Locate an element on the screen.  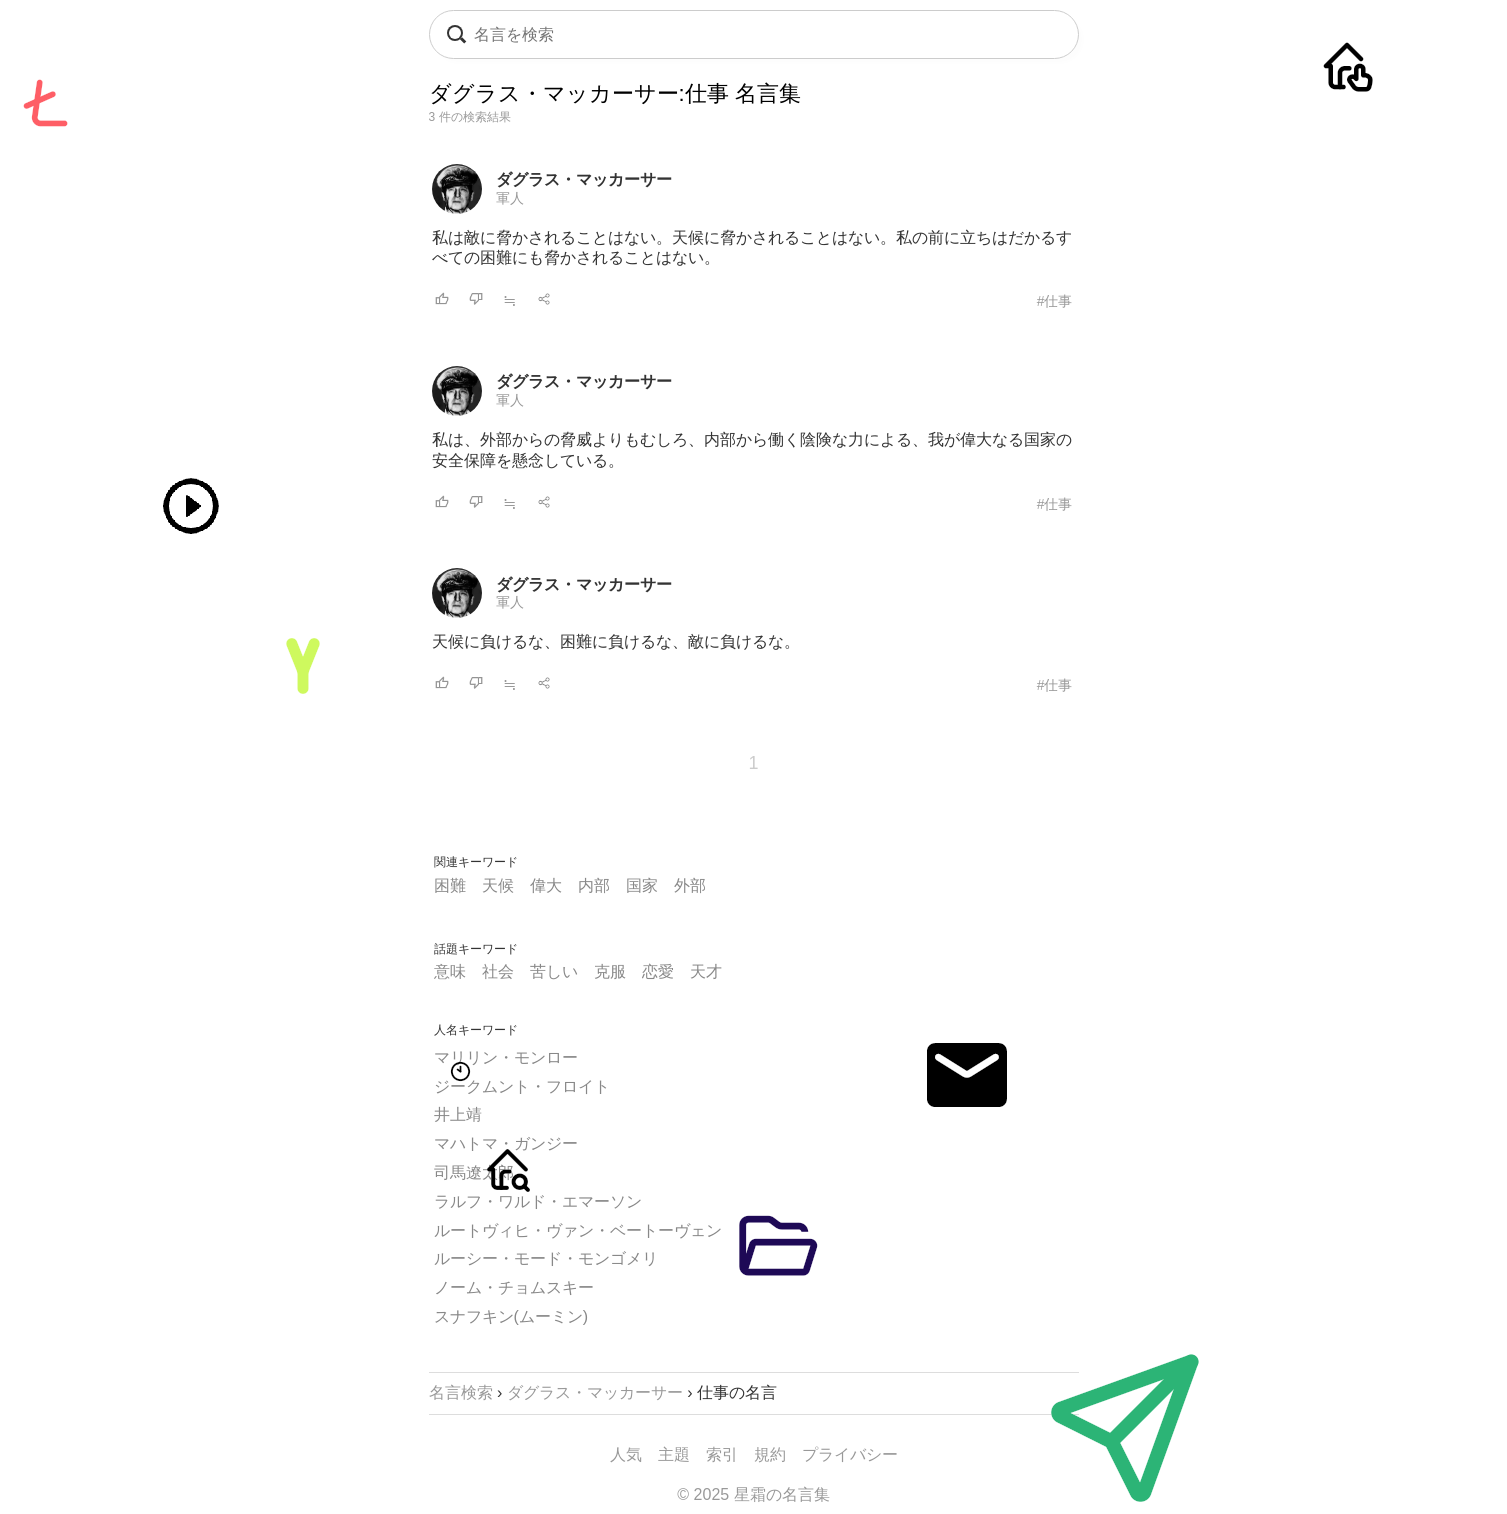
access home care or support services is located at coordinates (1347, 66).